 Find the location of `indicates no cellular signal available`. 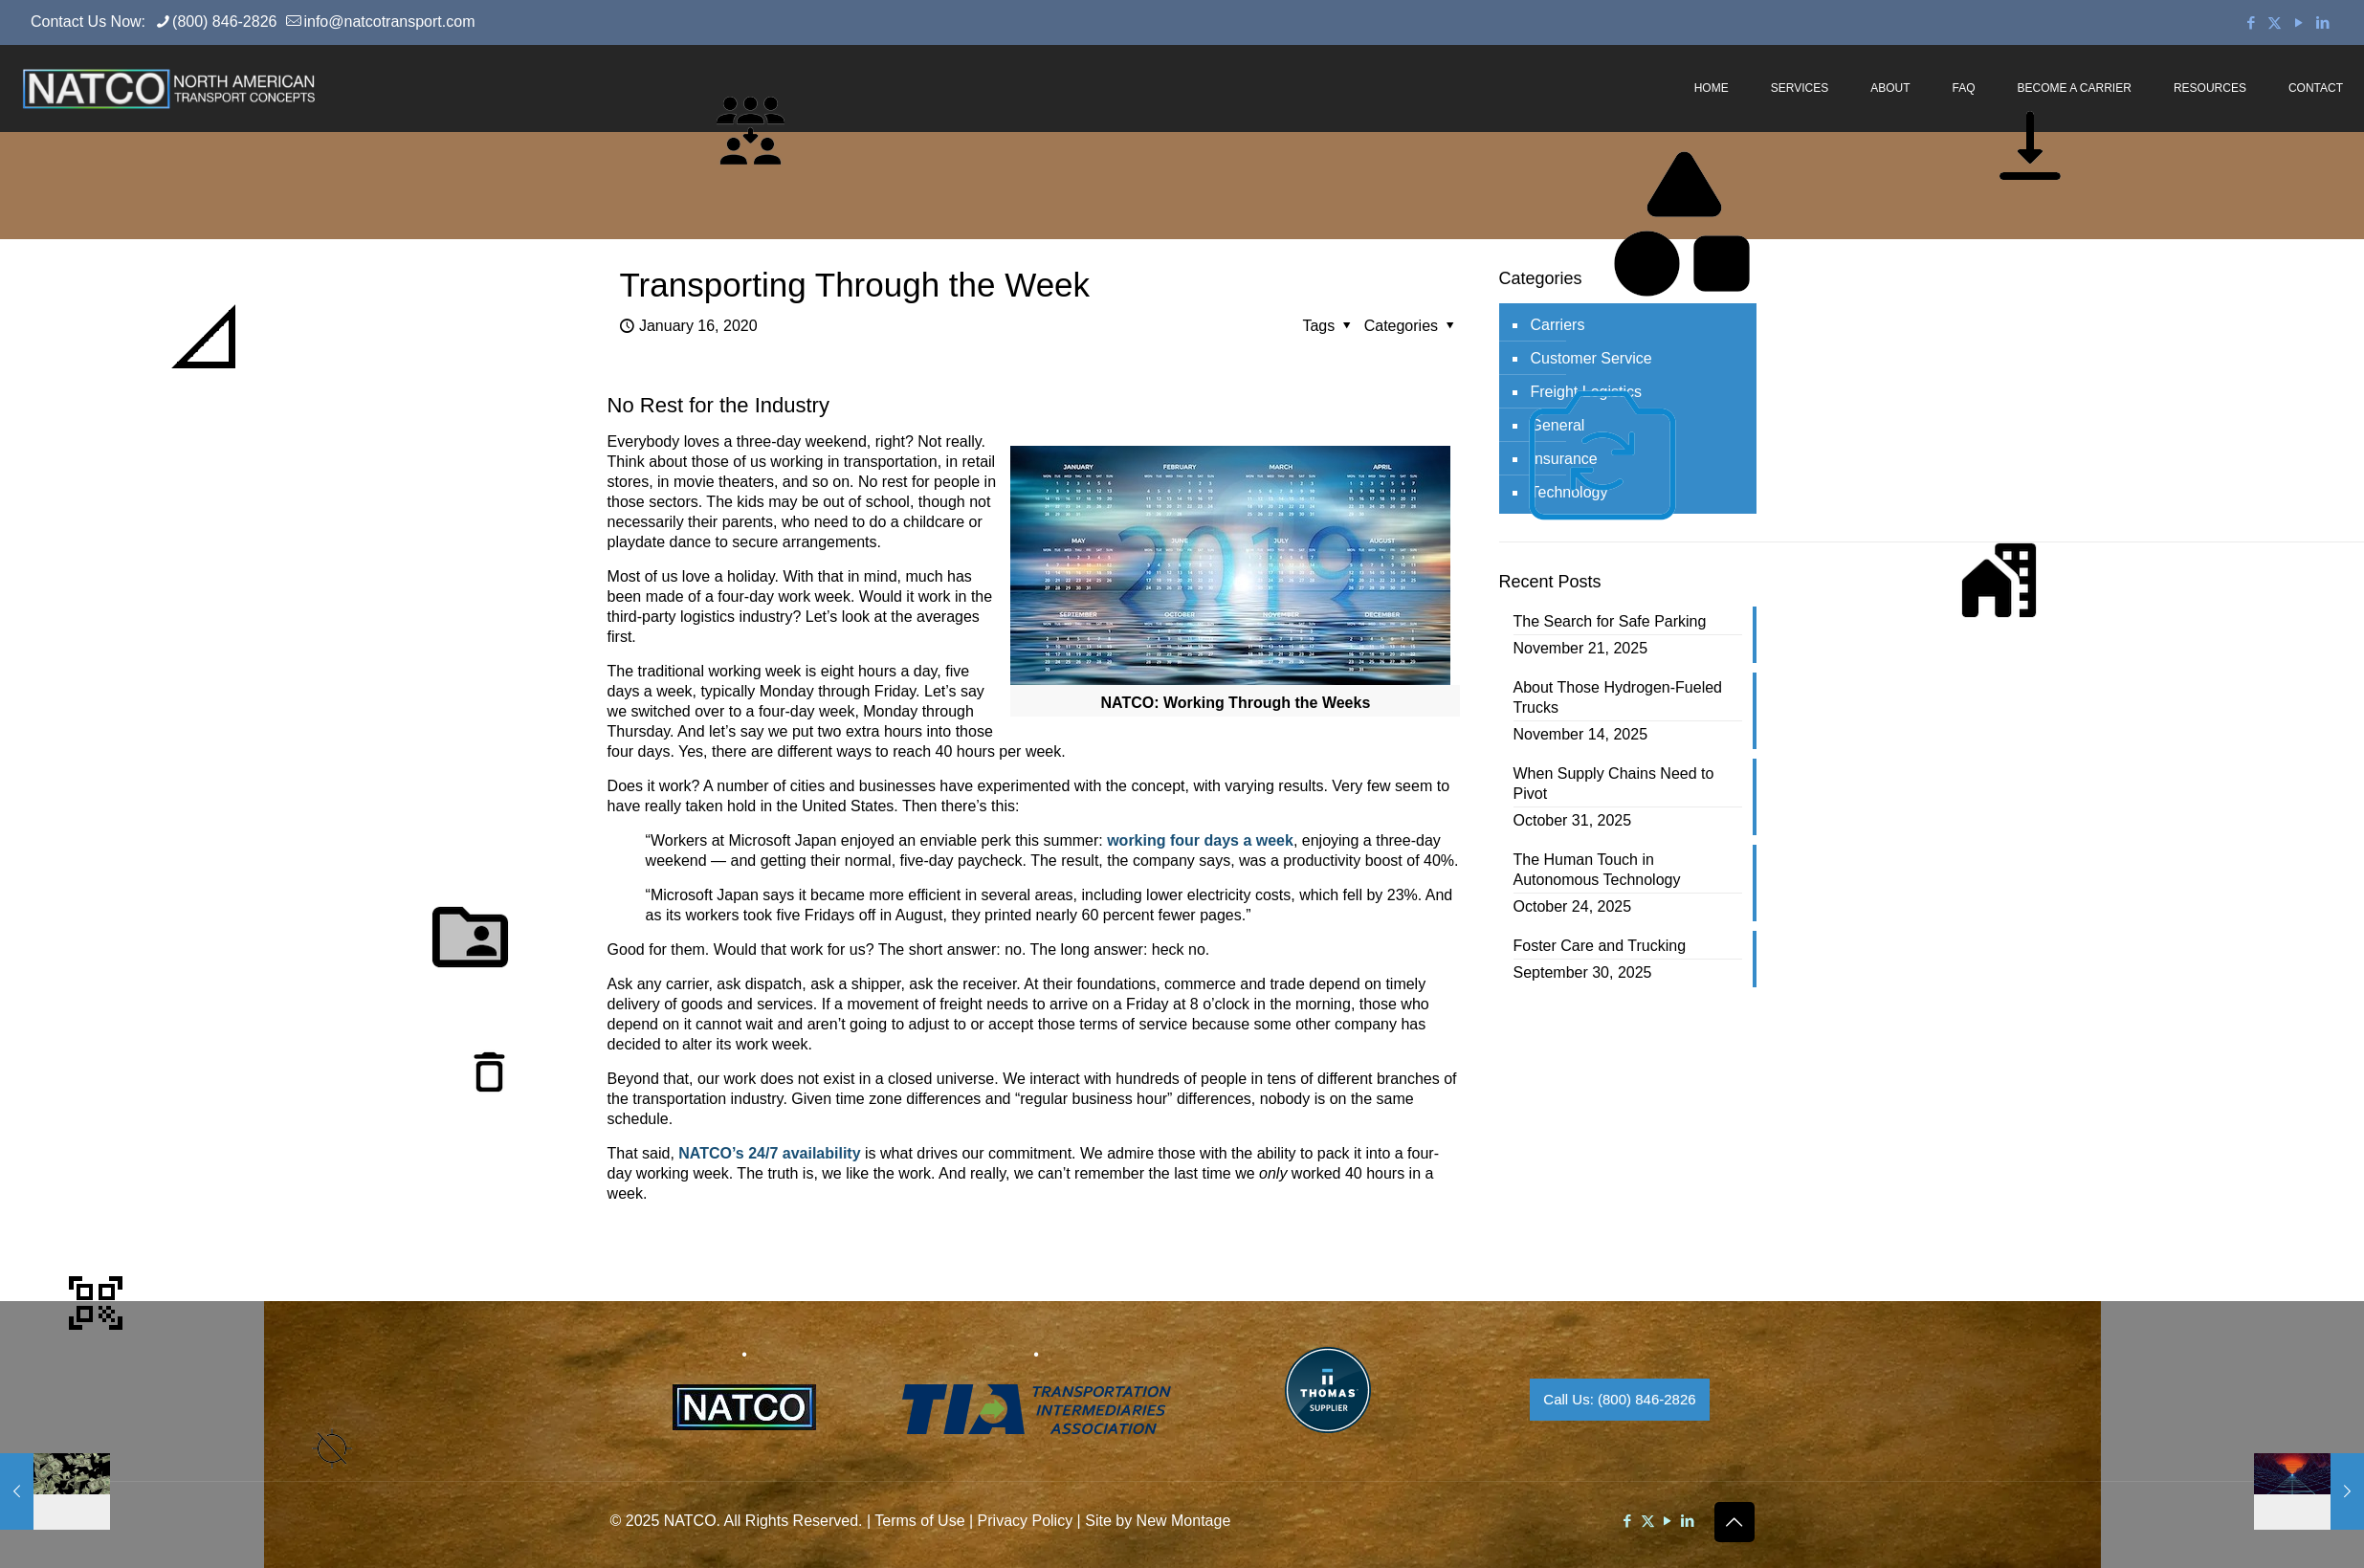

indicates no cellular signal available is located at coordinates (203, 336).